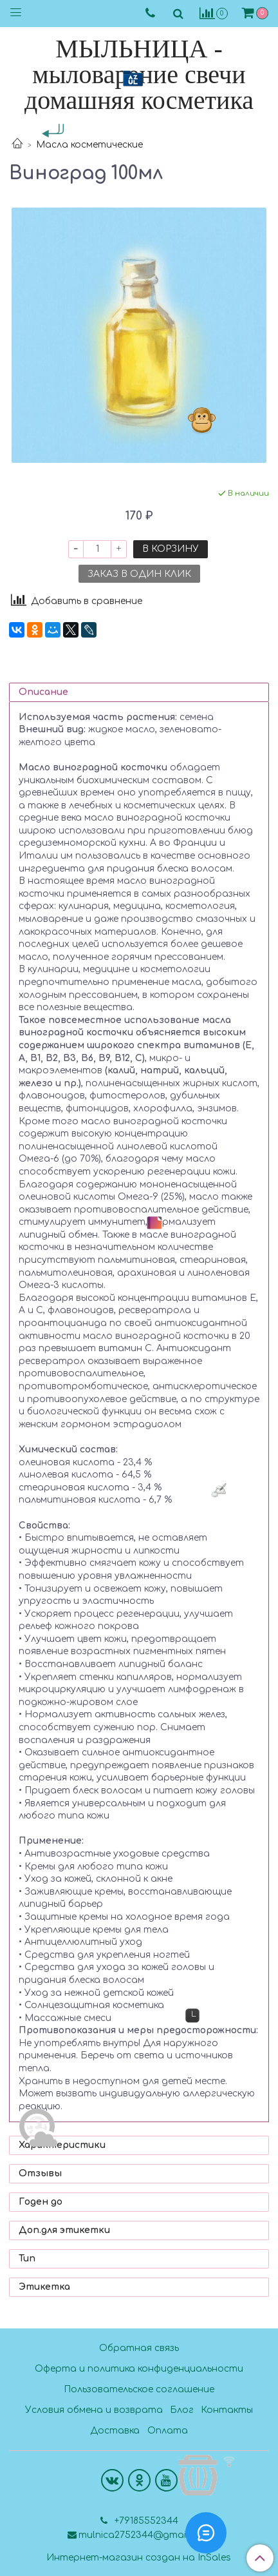 This screenshot has height=2576, width=278. What do you see at coordinates (219, 1490) in the screenshot?
I see `configure mouse and tablet settings` at bounding box center [219, 1490].